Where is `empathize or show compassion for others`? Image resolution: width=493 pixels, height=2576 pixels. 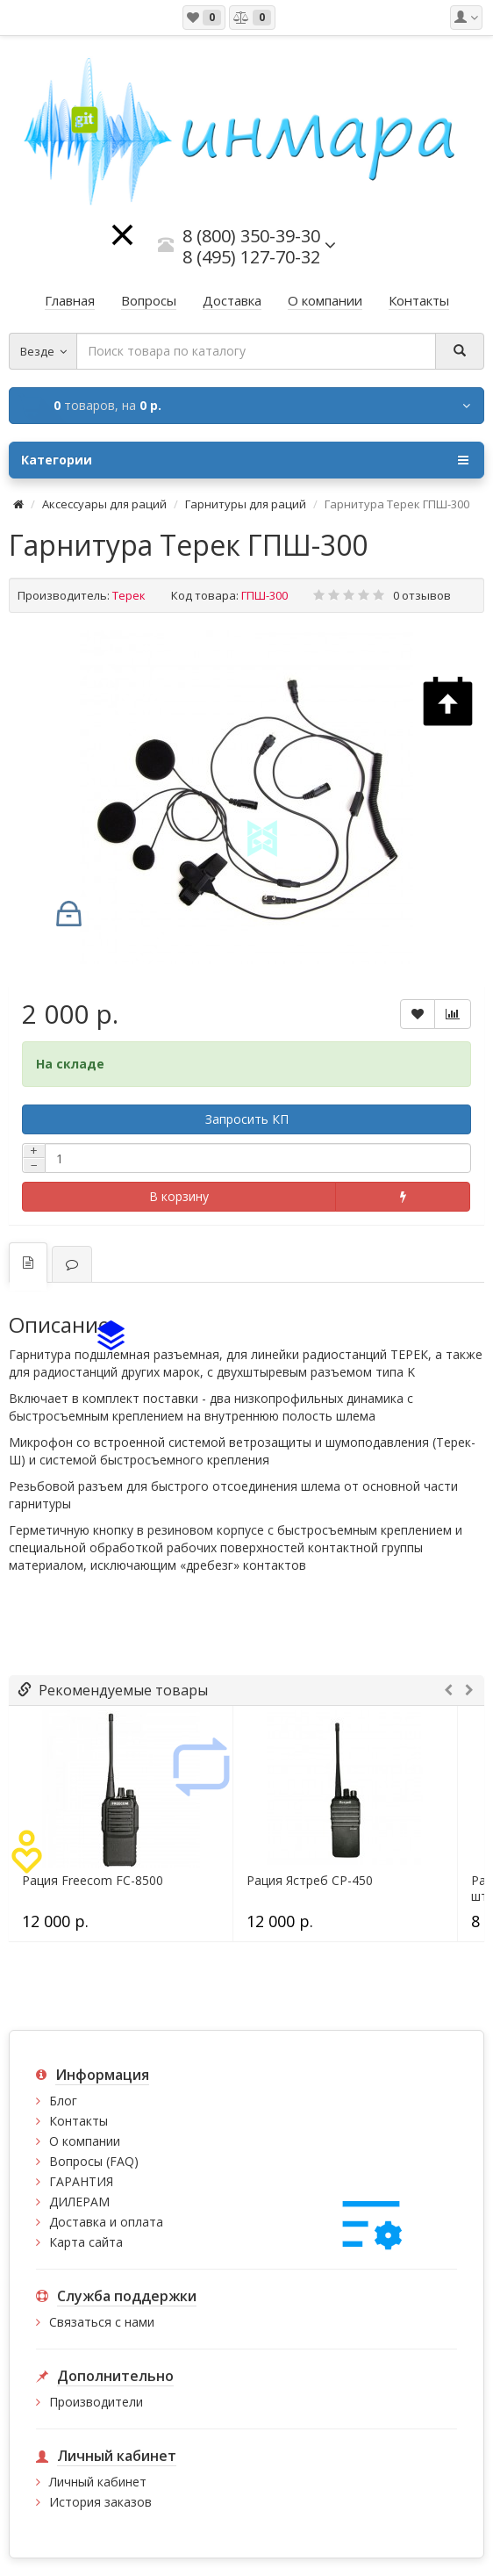 empathize or show compassion for others is located at coordinates (26, 1852).